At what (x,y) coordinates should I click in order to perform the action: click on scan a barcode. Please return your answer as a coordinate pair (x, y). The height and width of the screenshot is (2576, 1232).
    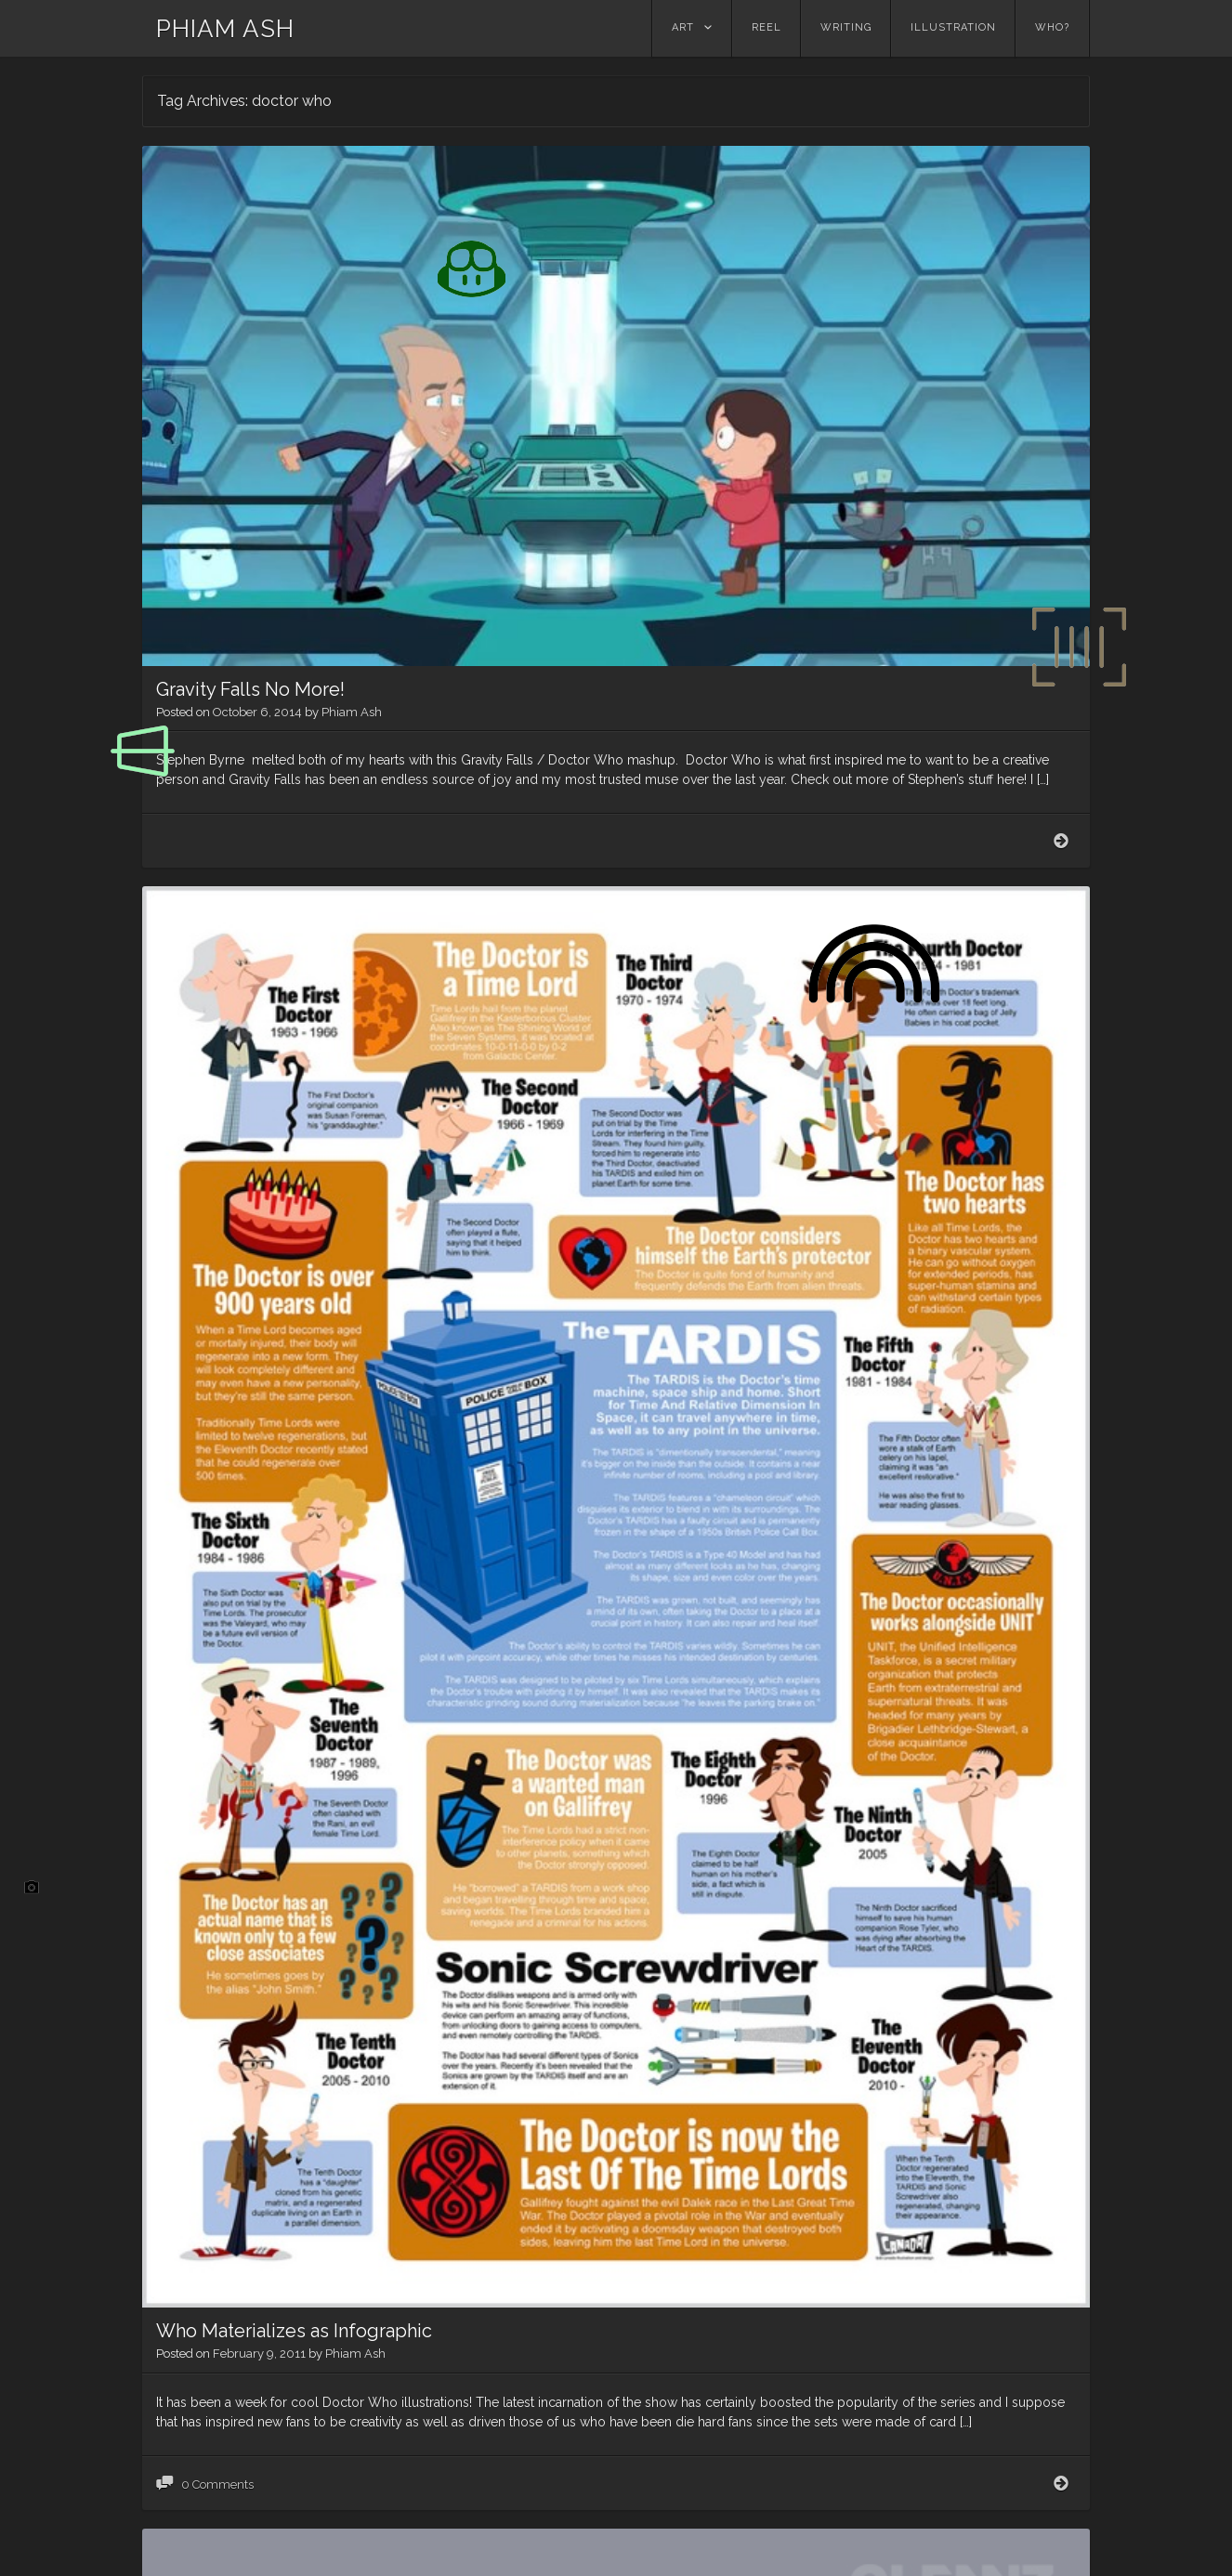
    Looking at the image, I should click on (1079, 647).